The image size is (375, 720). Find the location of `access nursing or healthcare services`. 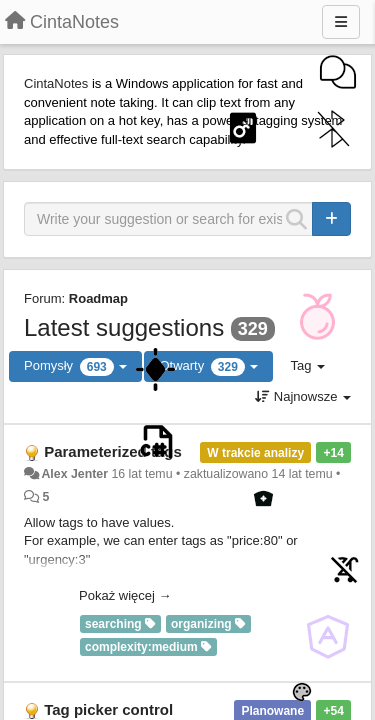

access nursing or healthcare services is located at coordinates (263, 498).